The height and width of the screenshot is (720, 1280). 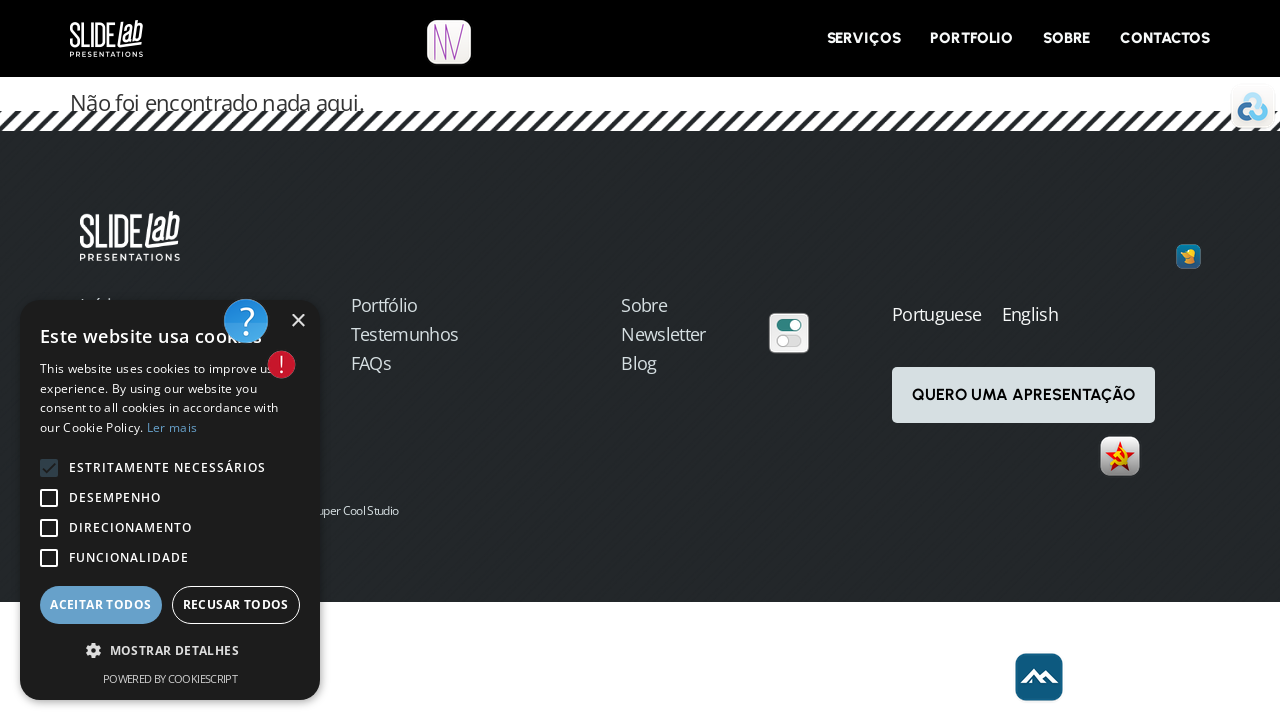 I want to click on launch nvtop gpu monitoring application, so click(x=449, y=42).